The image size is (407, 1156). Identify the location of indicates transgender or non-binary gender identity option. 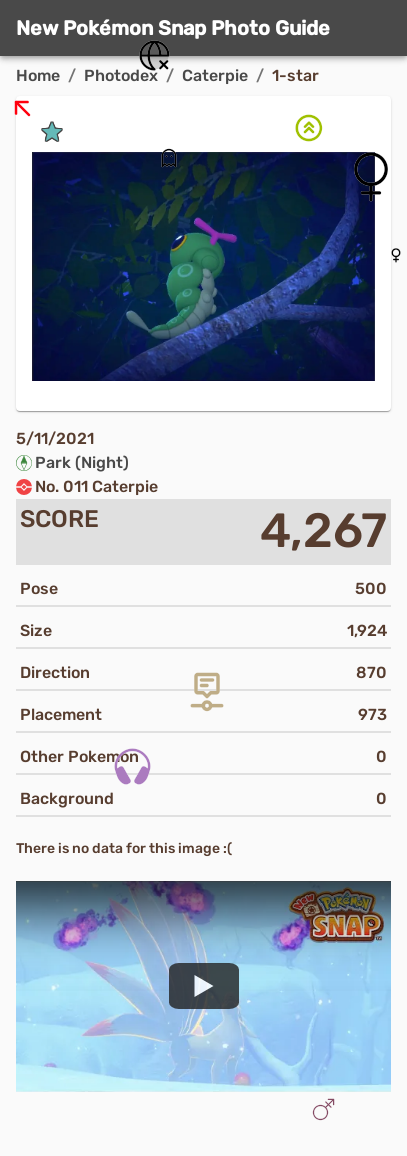
(324, 1109).